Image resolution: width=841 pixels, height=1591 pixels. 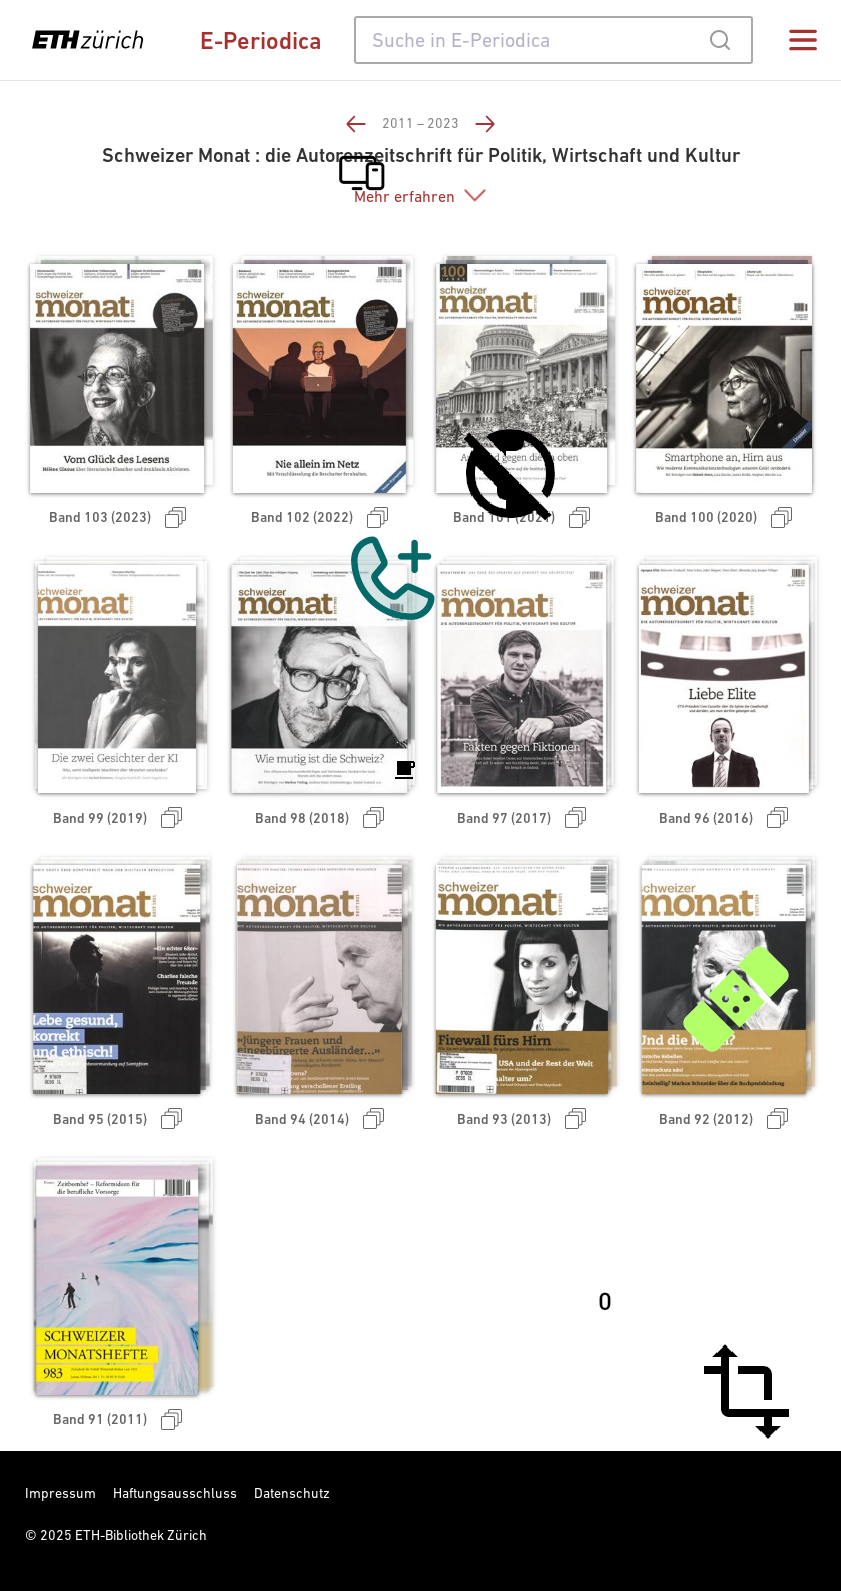 What do you see at coordinates (605, 1302) in the screenshot?
I see `set exposure compensation to zero` at bounding box center [605, 1302].